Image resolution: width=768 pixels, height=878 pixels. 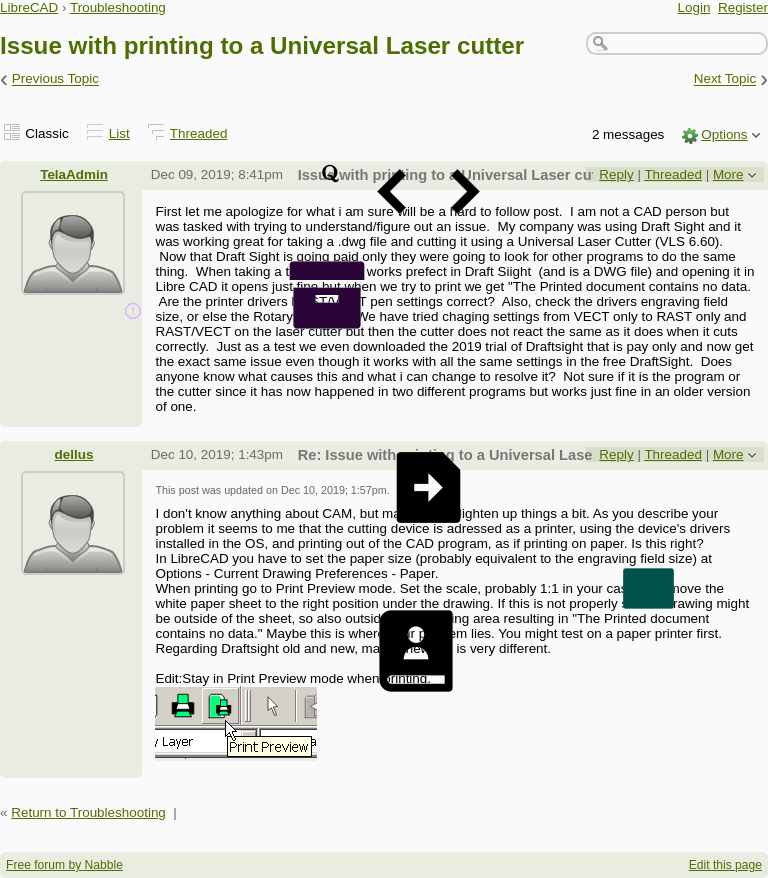 What do you see at coordinates (416, 651) in the screenshot?
I see `open contacts or address book` at bounding box center [416, 651].